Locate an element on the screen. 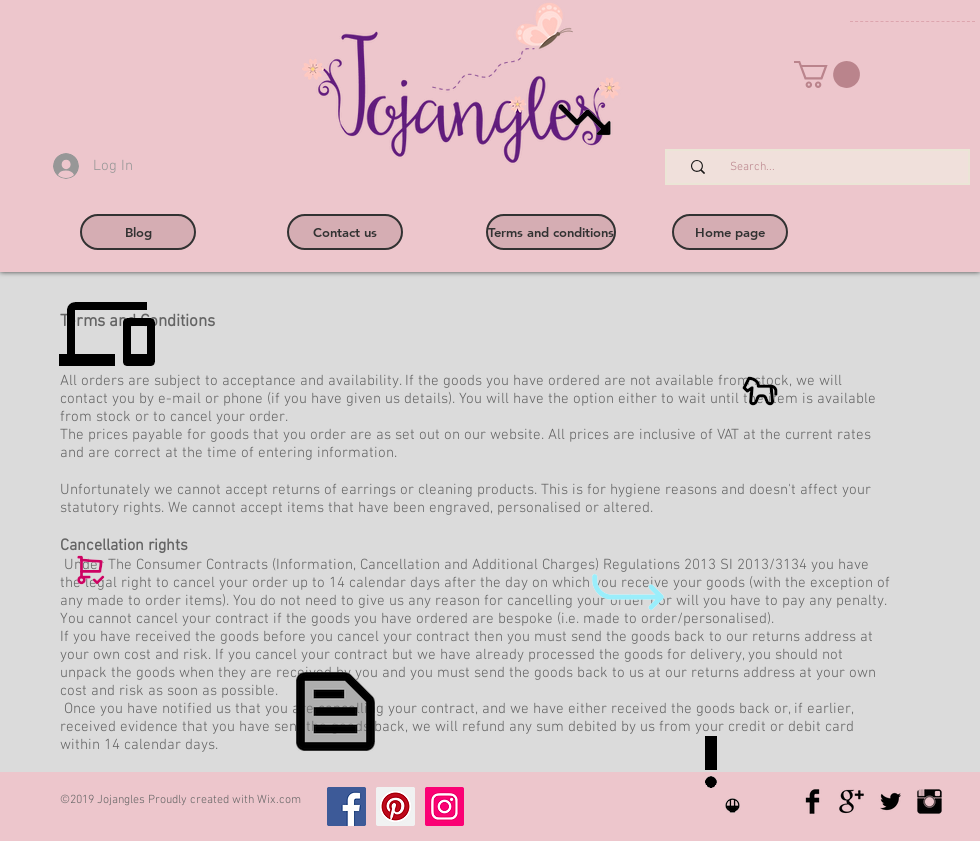 This screenshot has width=980, height=841. item successfully added to cart is located at coordinates (90, 570).